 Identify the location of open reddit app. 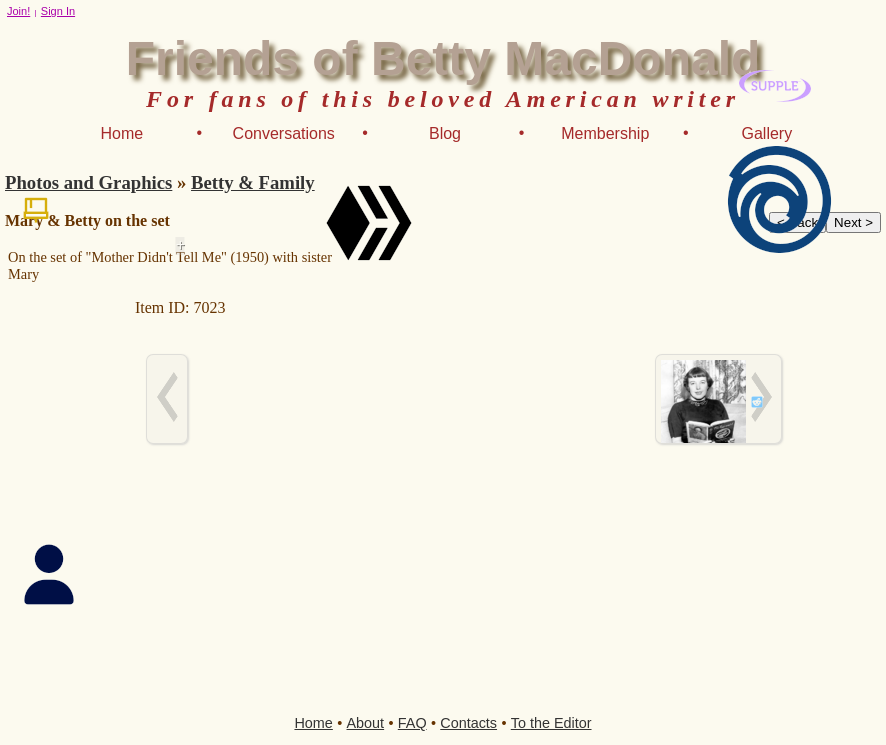
(757, 402).